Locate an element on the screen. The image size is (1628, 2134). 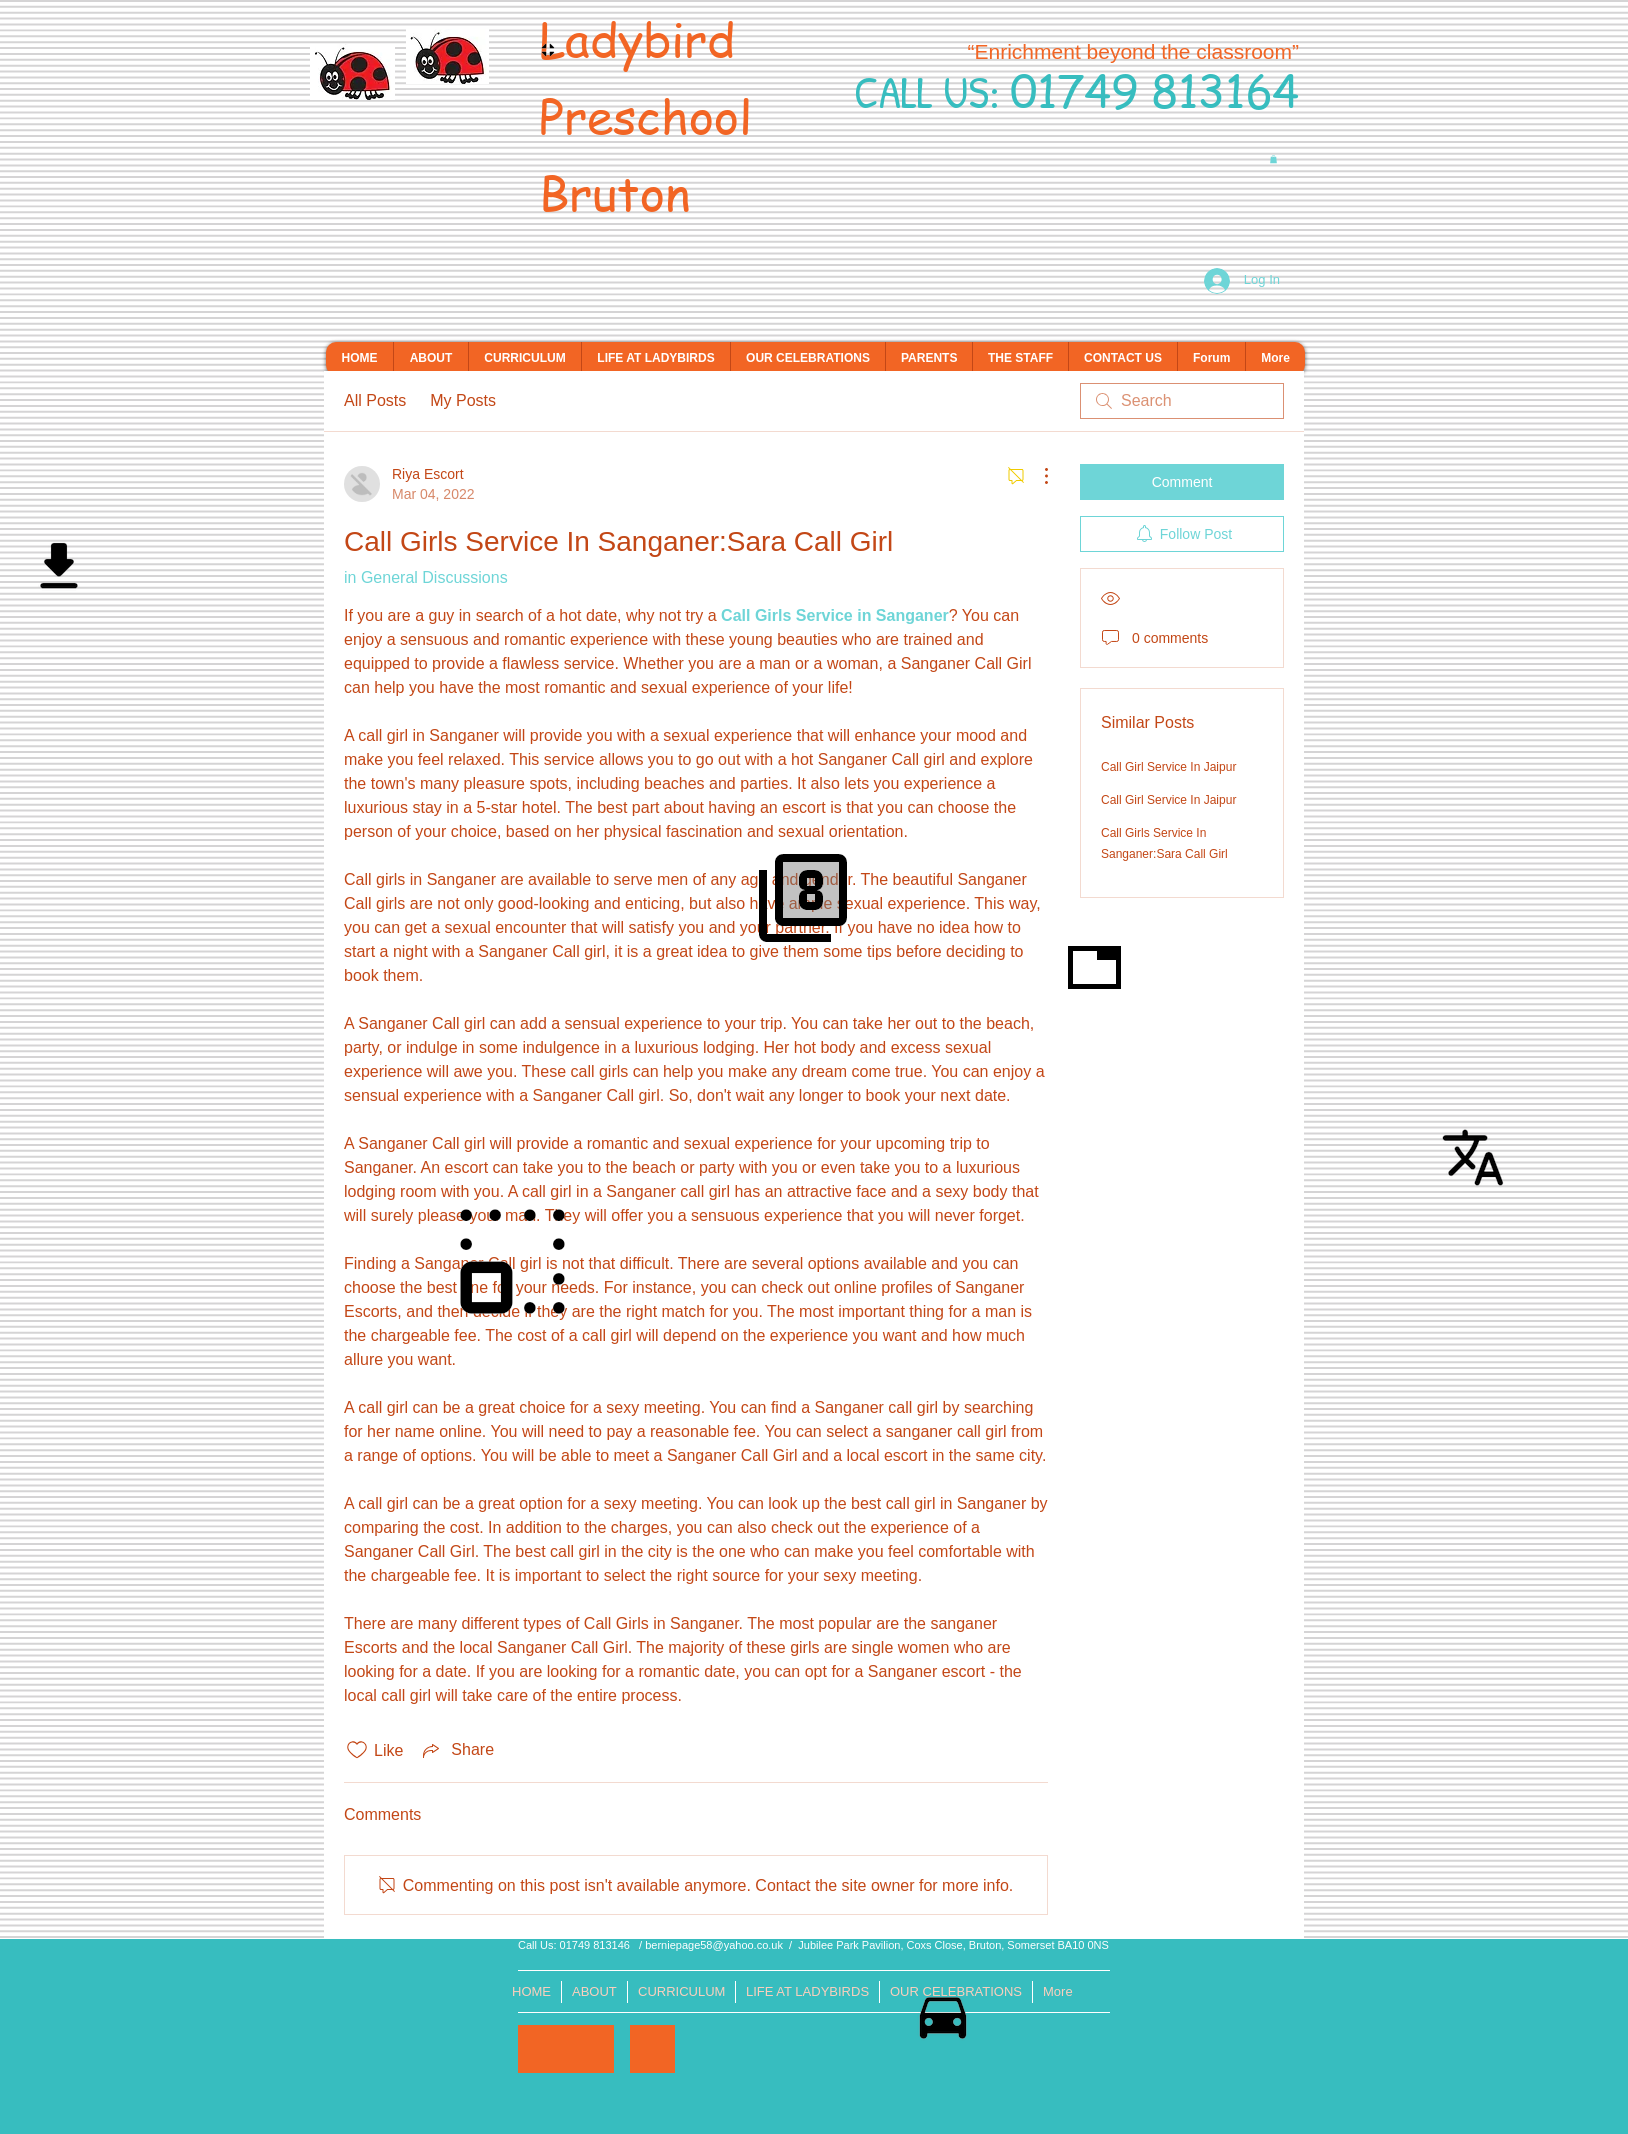
translate text to another language is located at coordinates (1473, 1157).